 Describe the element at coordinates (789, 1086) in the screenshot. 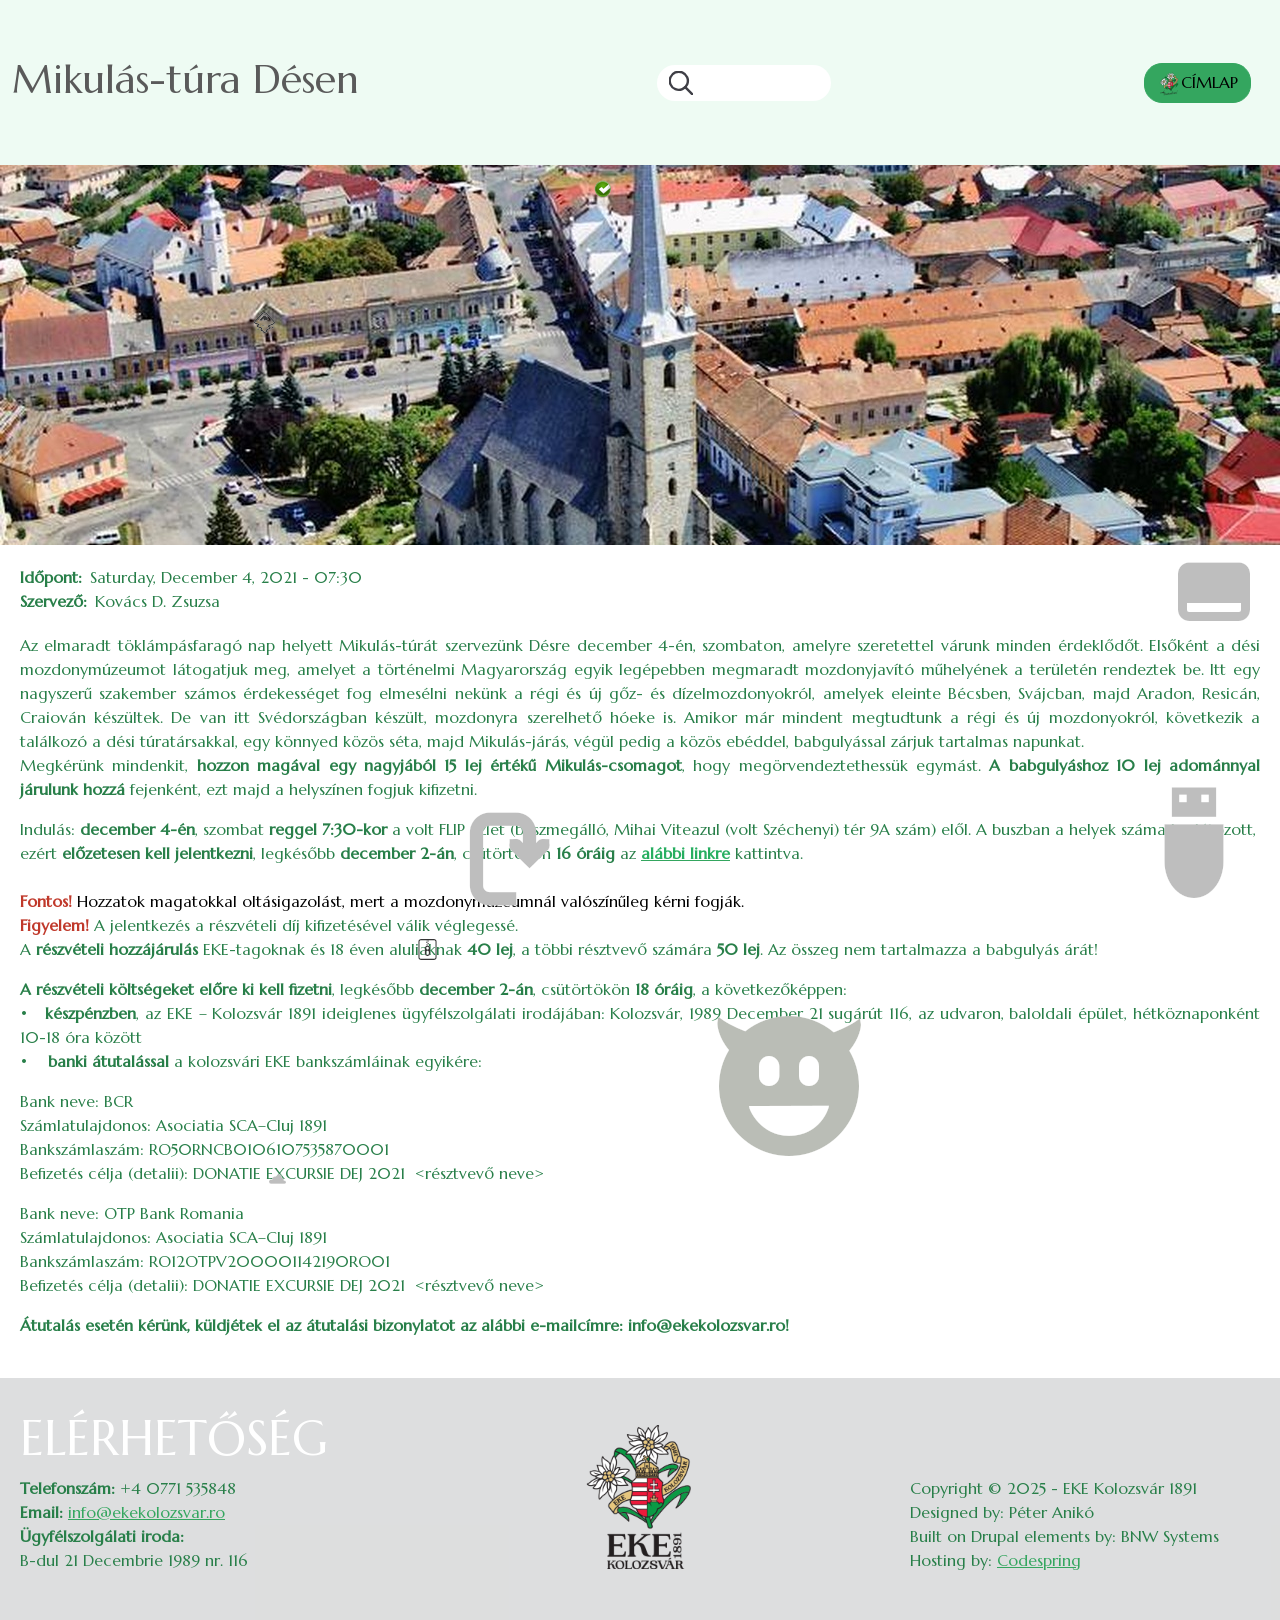

I see `insert a mischievous or playful emoji` at that location.